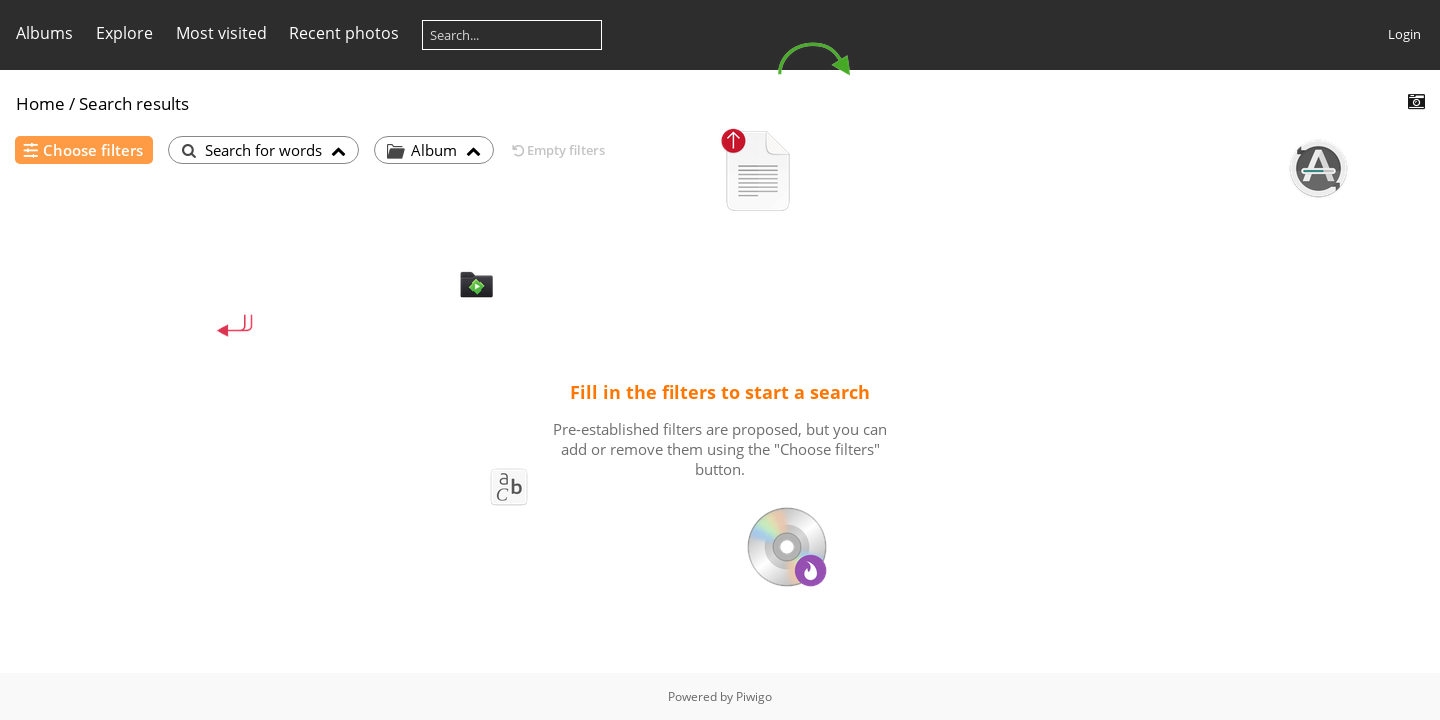 This screenshot has width=1440, height=720. Describe the element at coordinates (509, 487) in the screenshot. I see `open the font viewer application` at that location.